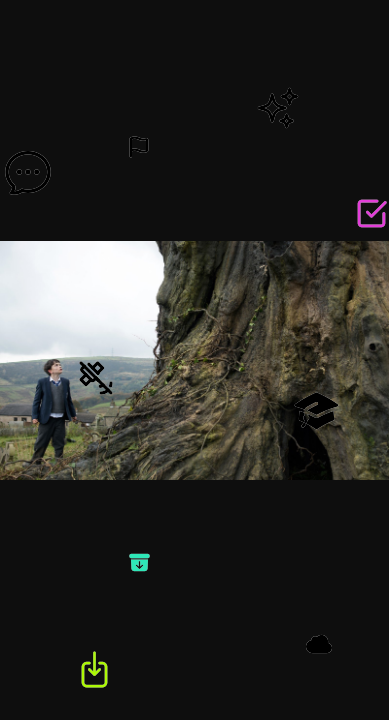 The width and height of the screenshot is (389, 720). Describe the element at coordinates (316, 410) in the screenshot. I see `access education or learning features` at that location.